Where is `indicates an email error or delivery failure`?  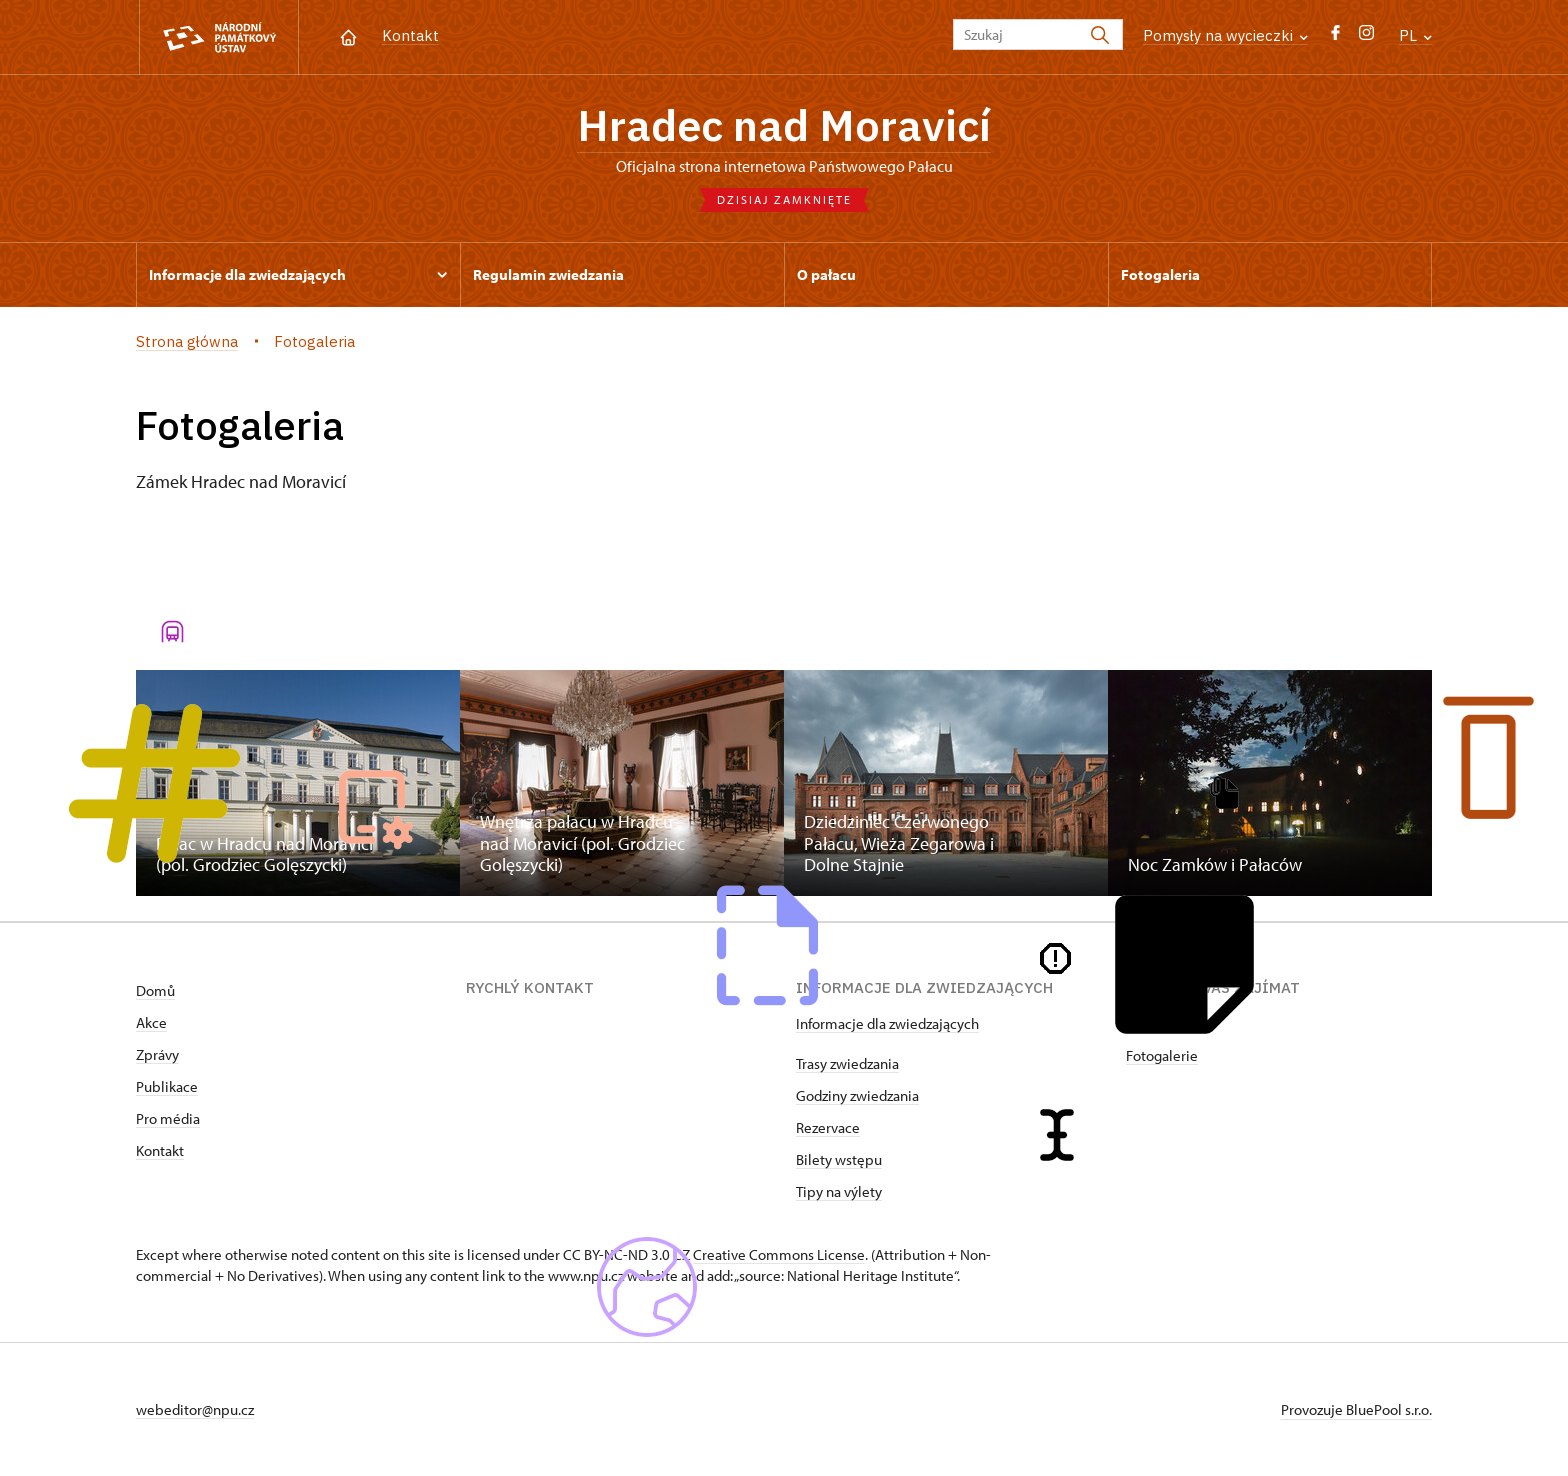 indicates an email error or delivery failure is located at coordinates (1055, 958).